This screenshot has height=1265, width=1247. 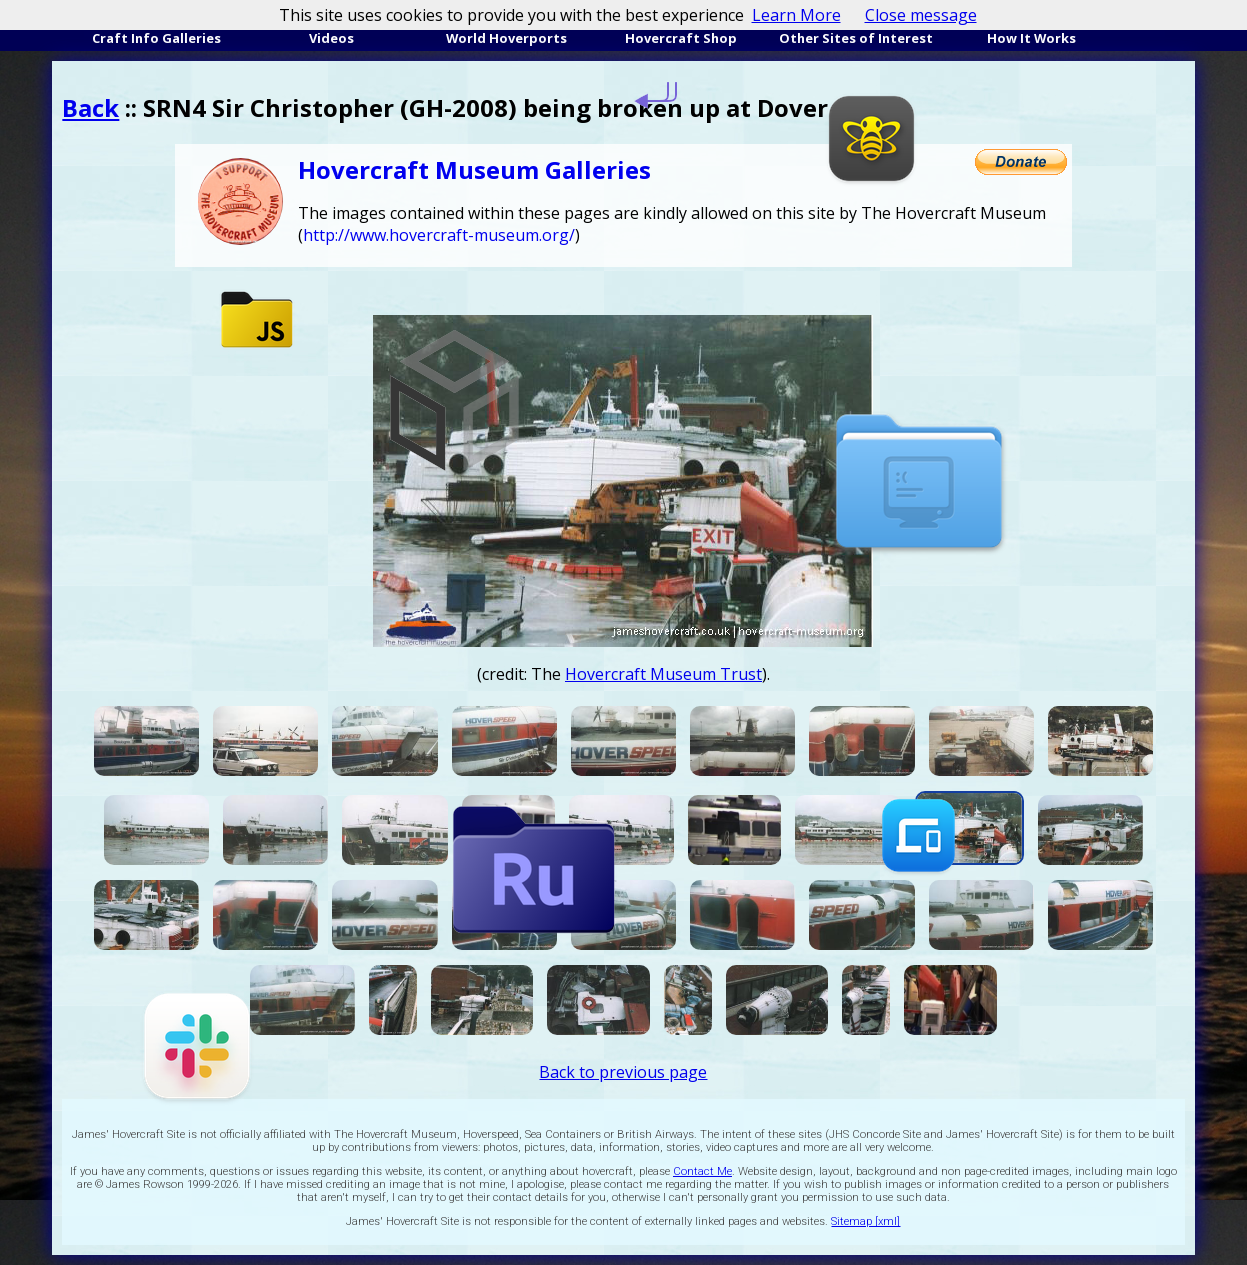 What do you see at coordinates (197, 1046) in the screenshot?
I see `open Slack messaging app` at bounding box center [197, 1046].